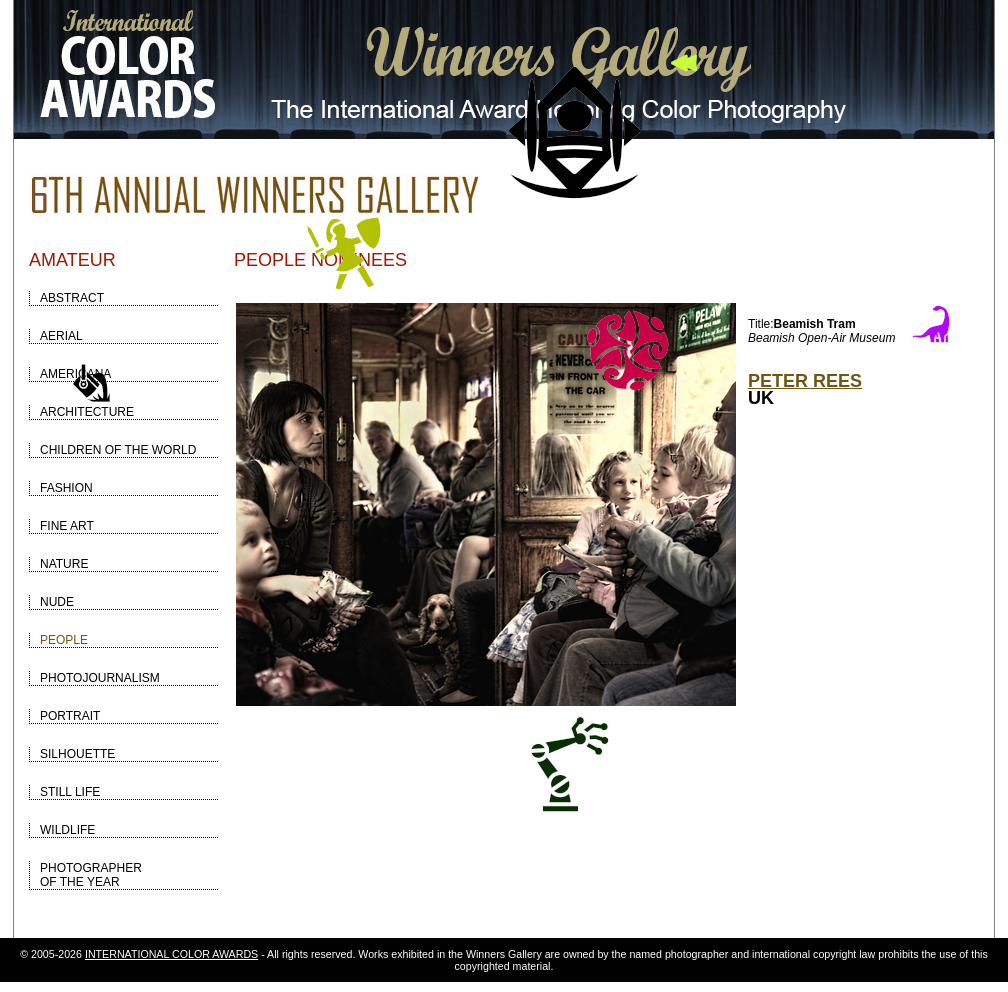 The image size is (1008, 992). I want to click on select female warrior character class, so click(345, 252).